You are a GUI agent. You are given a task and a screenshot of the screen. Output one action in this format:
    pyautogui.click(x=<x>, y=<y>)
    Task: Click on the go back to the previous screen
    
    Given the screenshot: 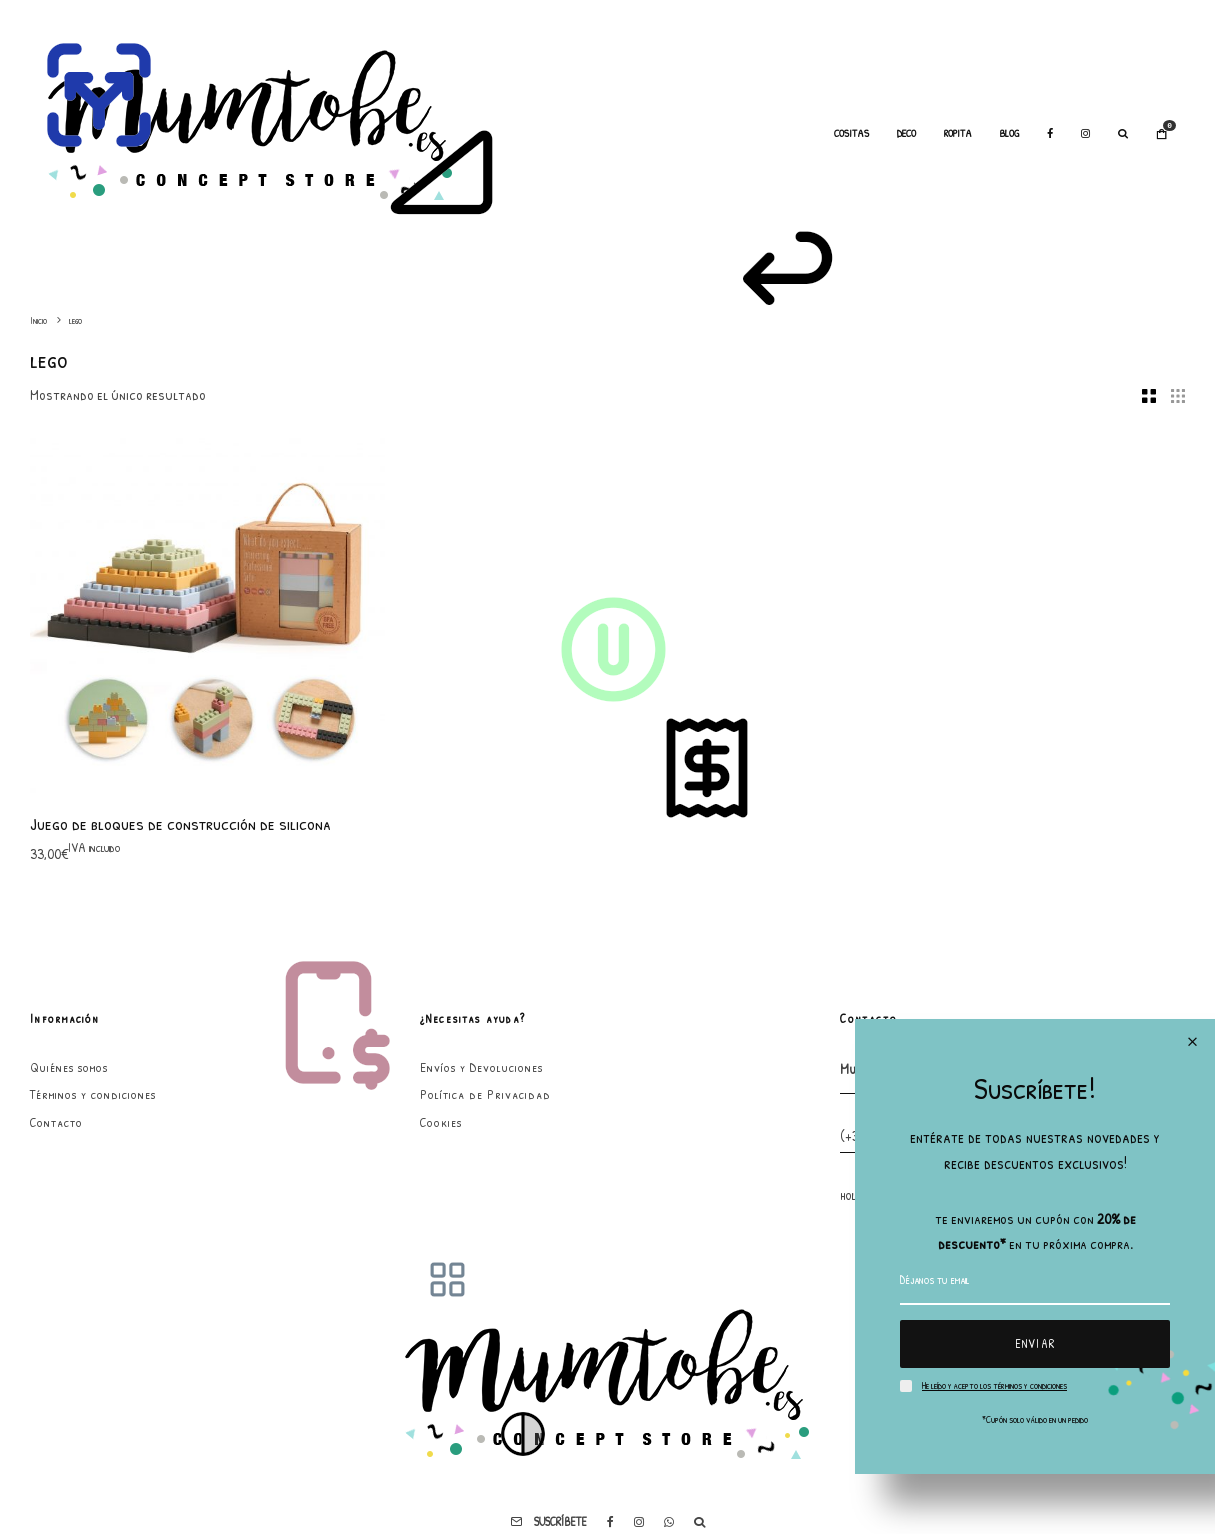 What is the action you would take?
    pyautogui.click(x=785, y=263)
    